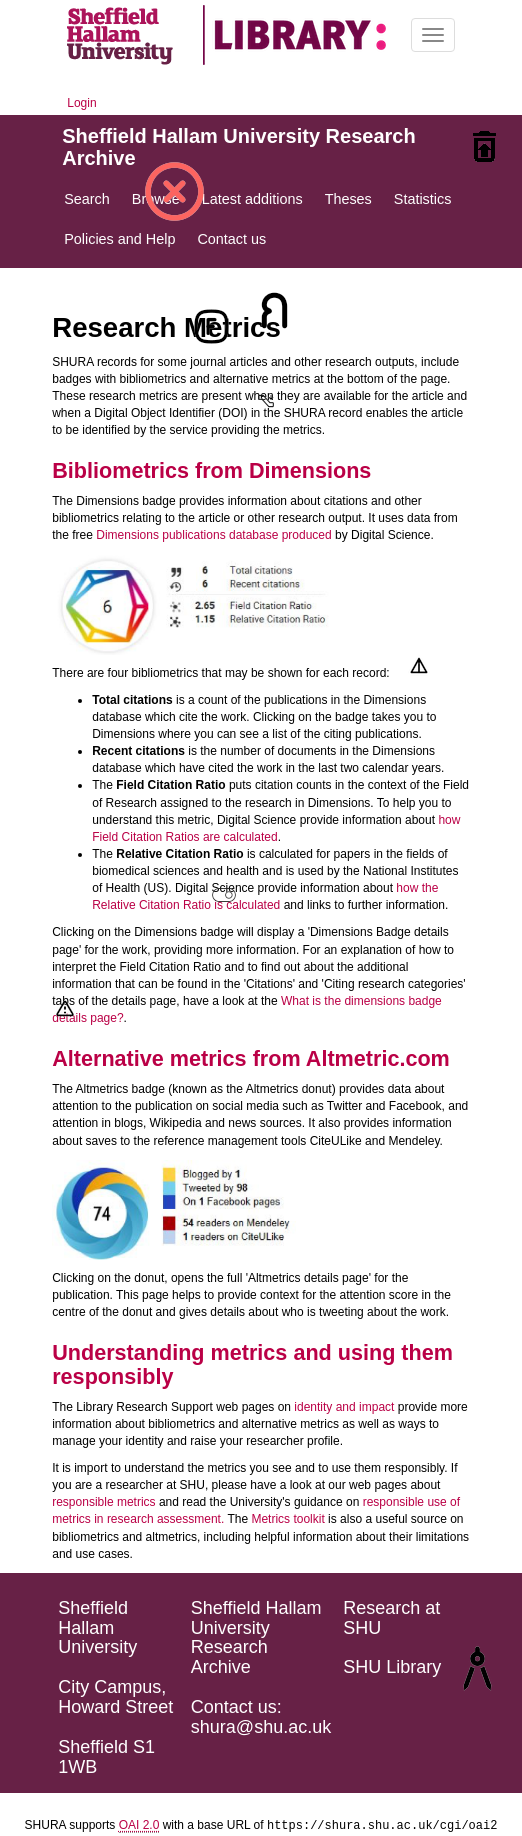 The height and width of the screenshot is (1836, 522). What do you see at coordinates (174, 191) in the screenshot?
I see `close or dismiss a dialog` at bounding box center [174, 191].